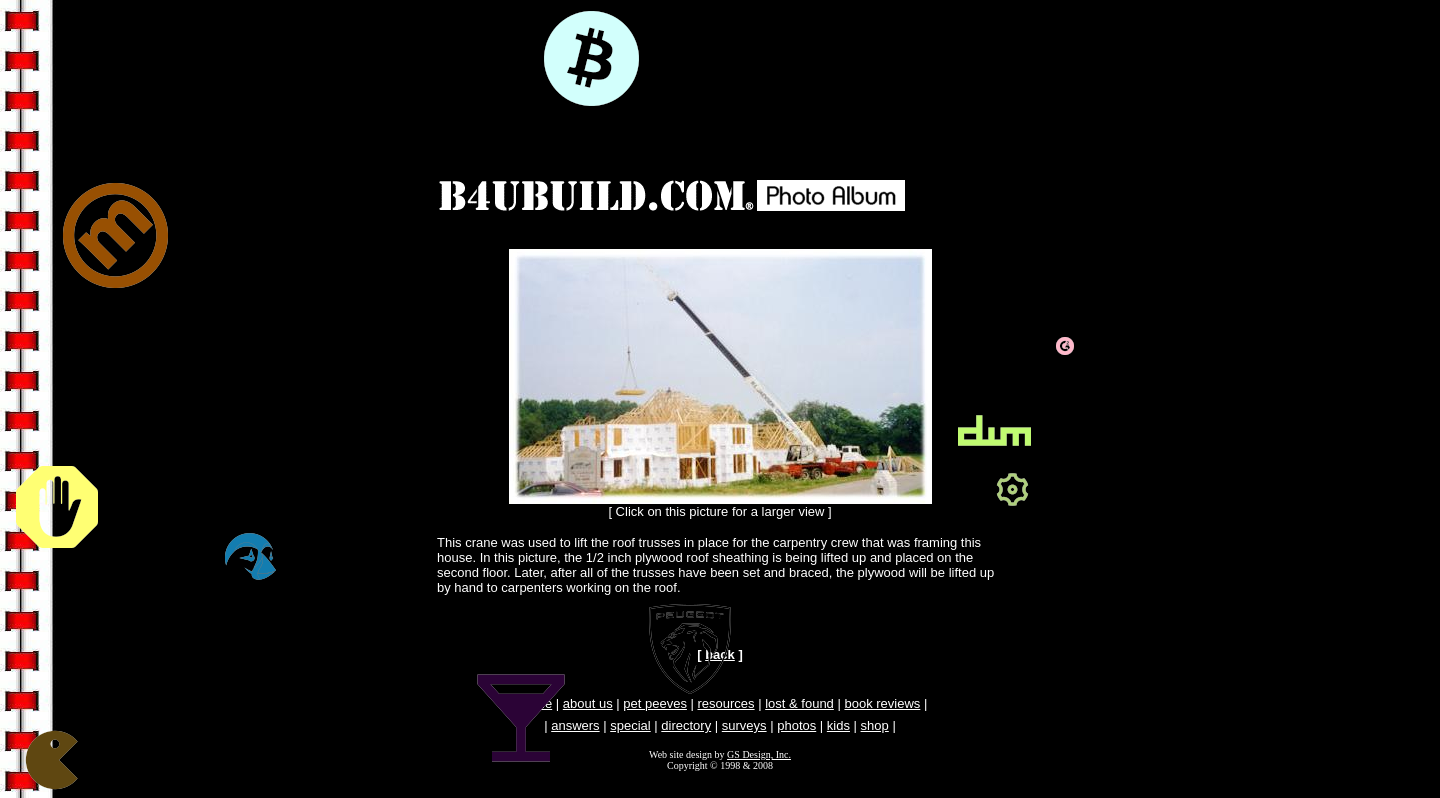  Describe the element at coordinates (690, 649) in the screenshot. I see `Peugeot brand logo` at that location.